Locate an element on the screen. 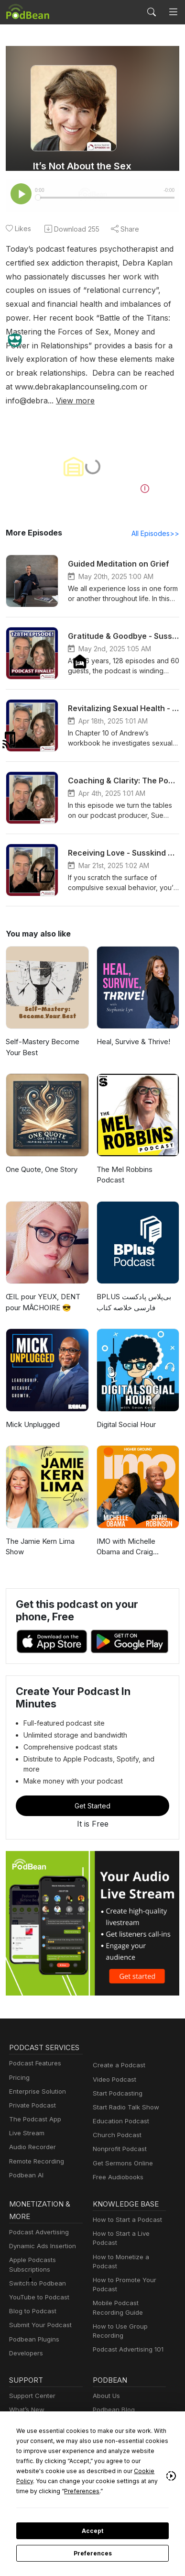 This screenshot has width=185, height=2576. enable slow motion video recording is located at coordinates (171, 2476).